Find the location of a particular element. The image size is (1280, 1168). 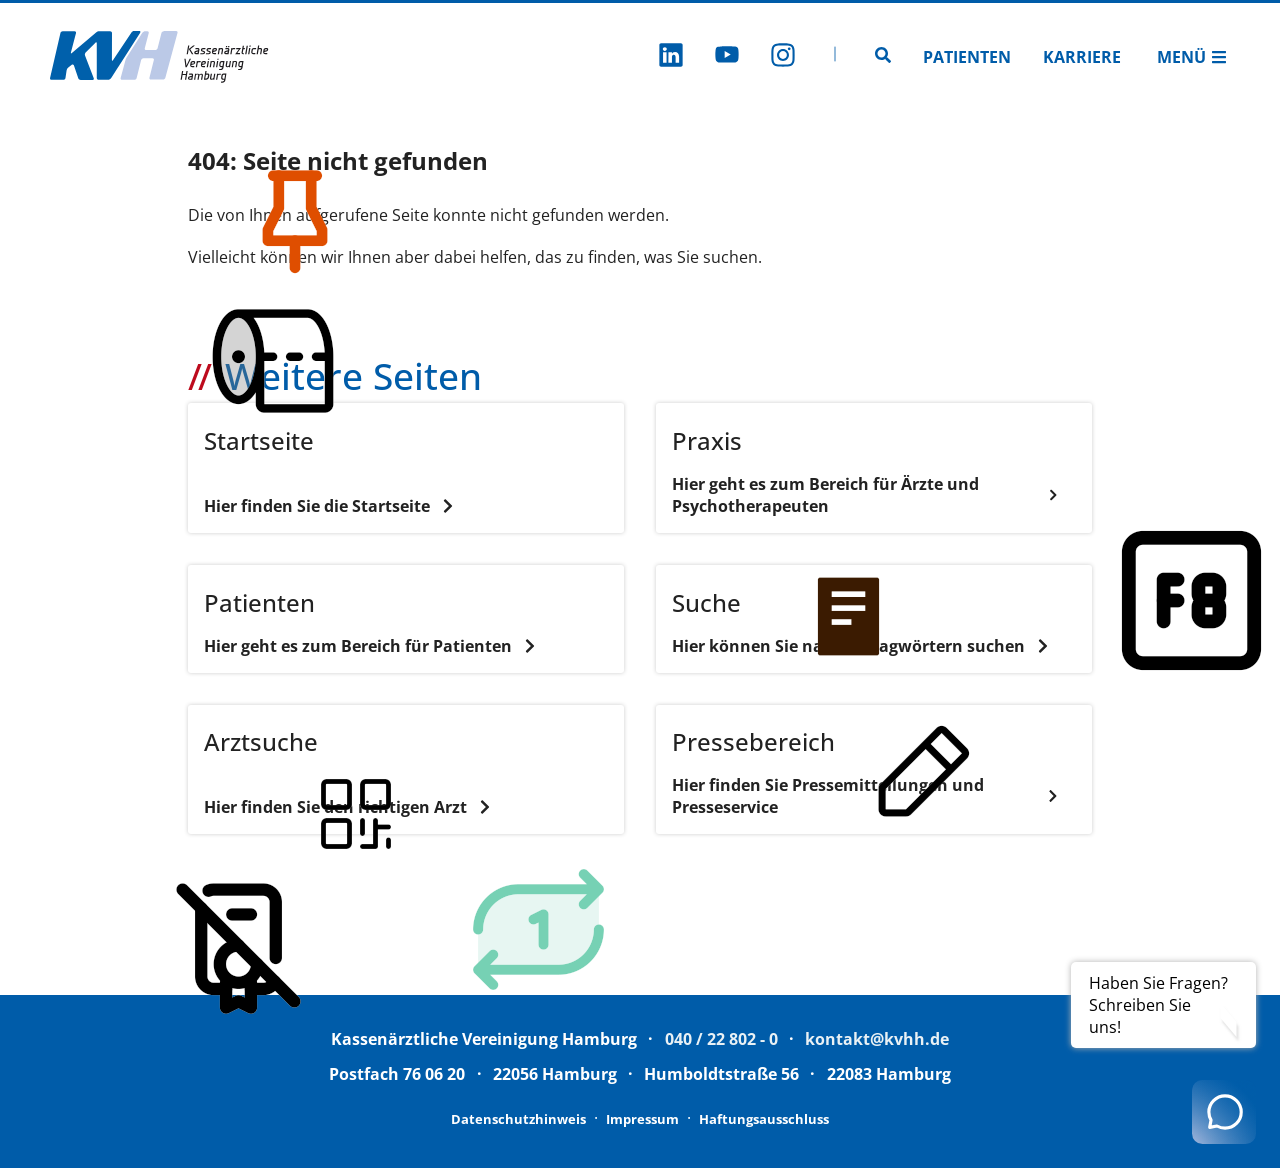

pin this item to keep it visible is located at coordinates (295, 219).